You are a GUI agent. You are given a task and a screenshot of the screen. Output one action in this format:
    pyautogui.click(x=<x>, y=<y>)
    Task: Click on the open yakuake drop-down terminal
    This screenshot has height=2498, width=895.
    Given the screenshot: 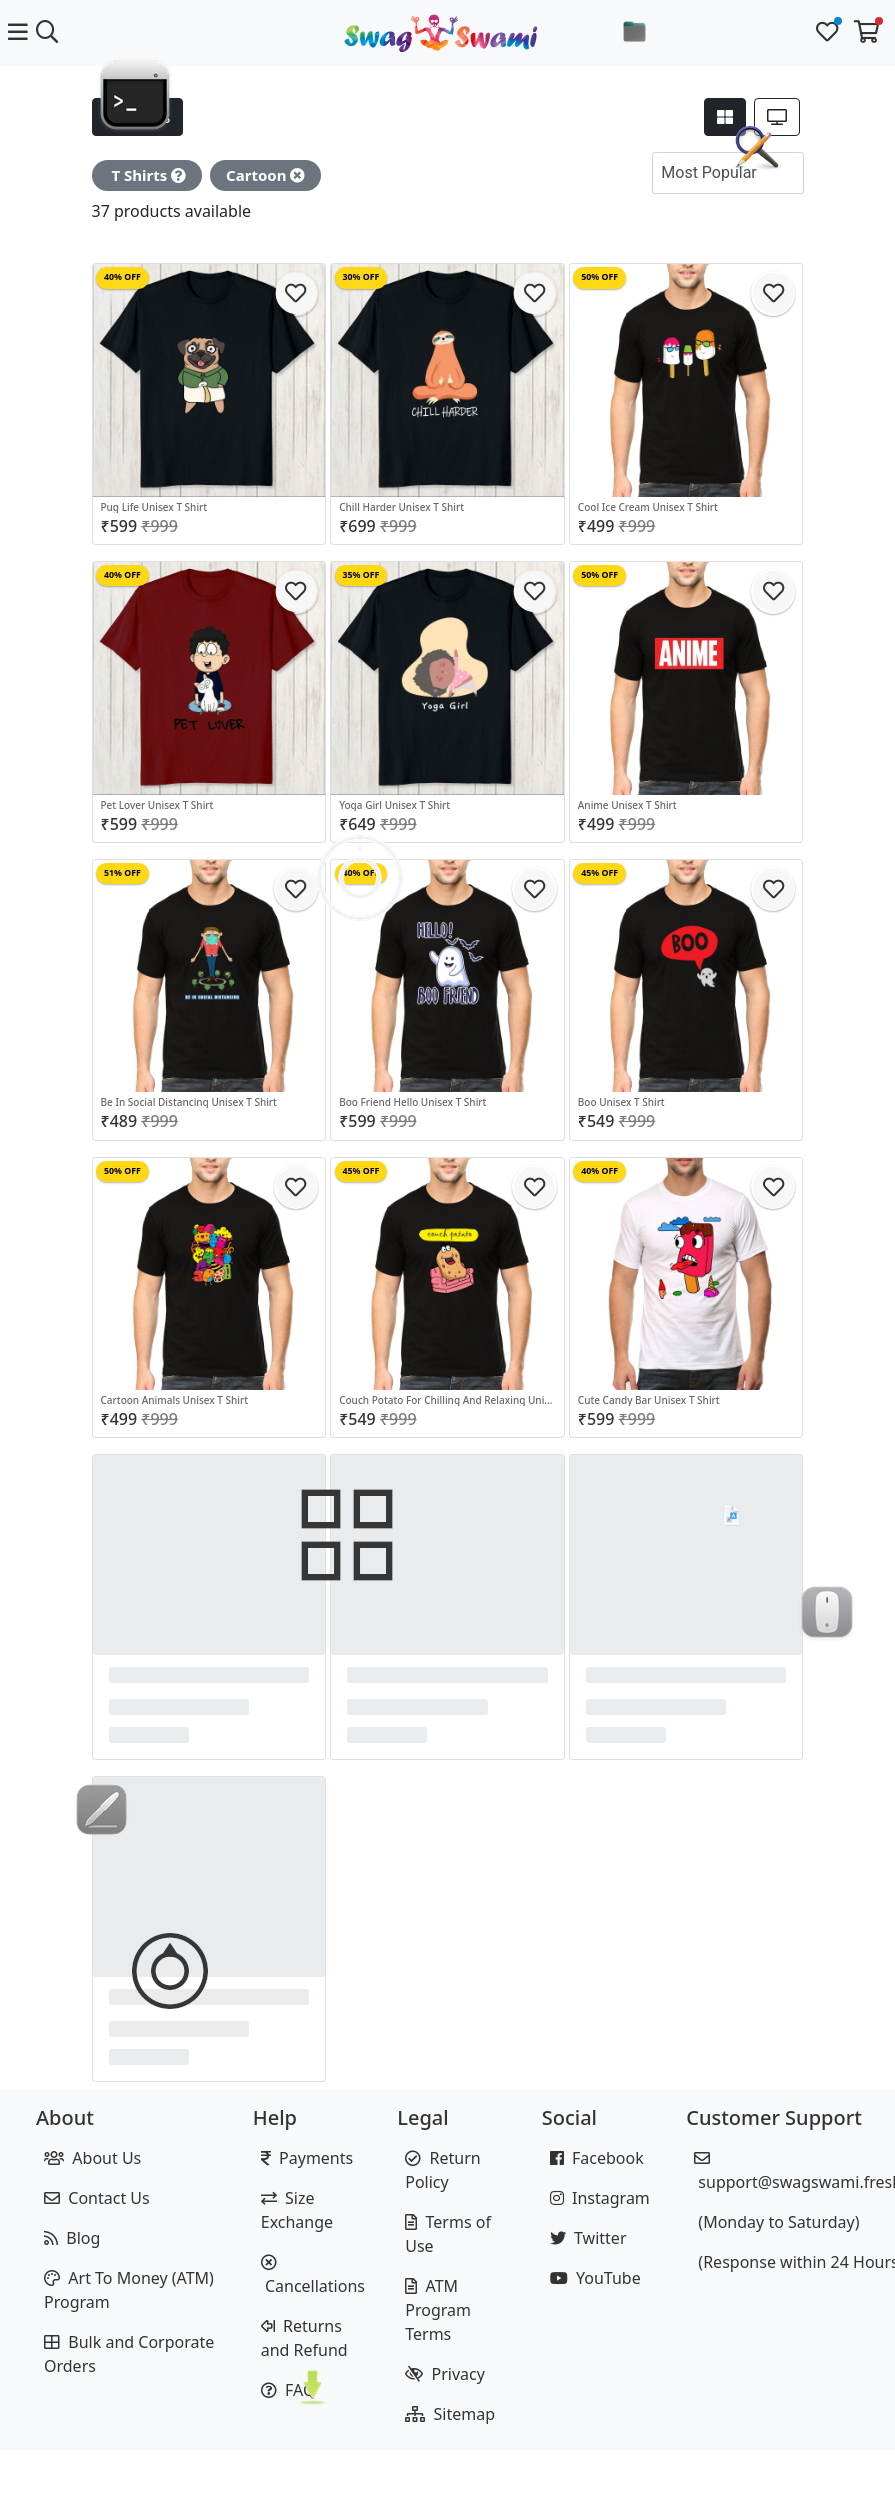 What is the action you would take?
    pyautogui.click(x=135, y=95)
    